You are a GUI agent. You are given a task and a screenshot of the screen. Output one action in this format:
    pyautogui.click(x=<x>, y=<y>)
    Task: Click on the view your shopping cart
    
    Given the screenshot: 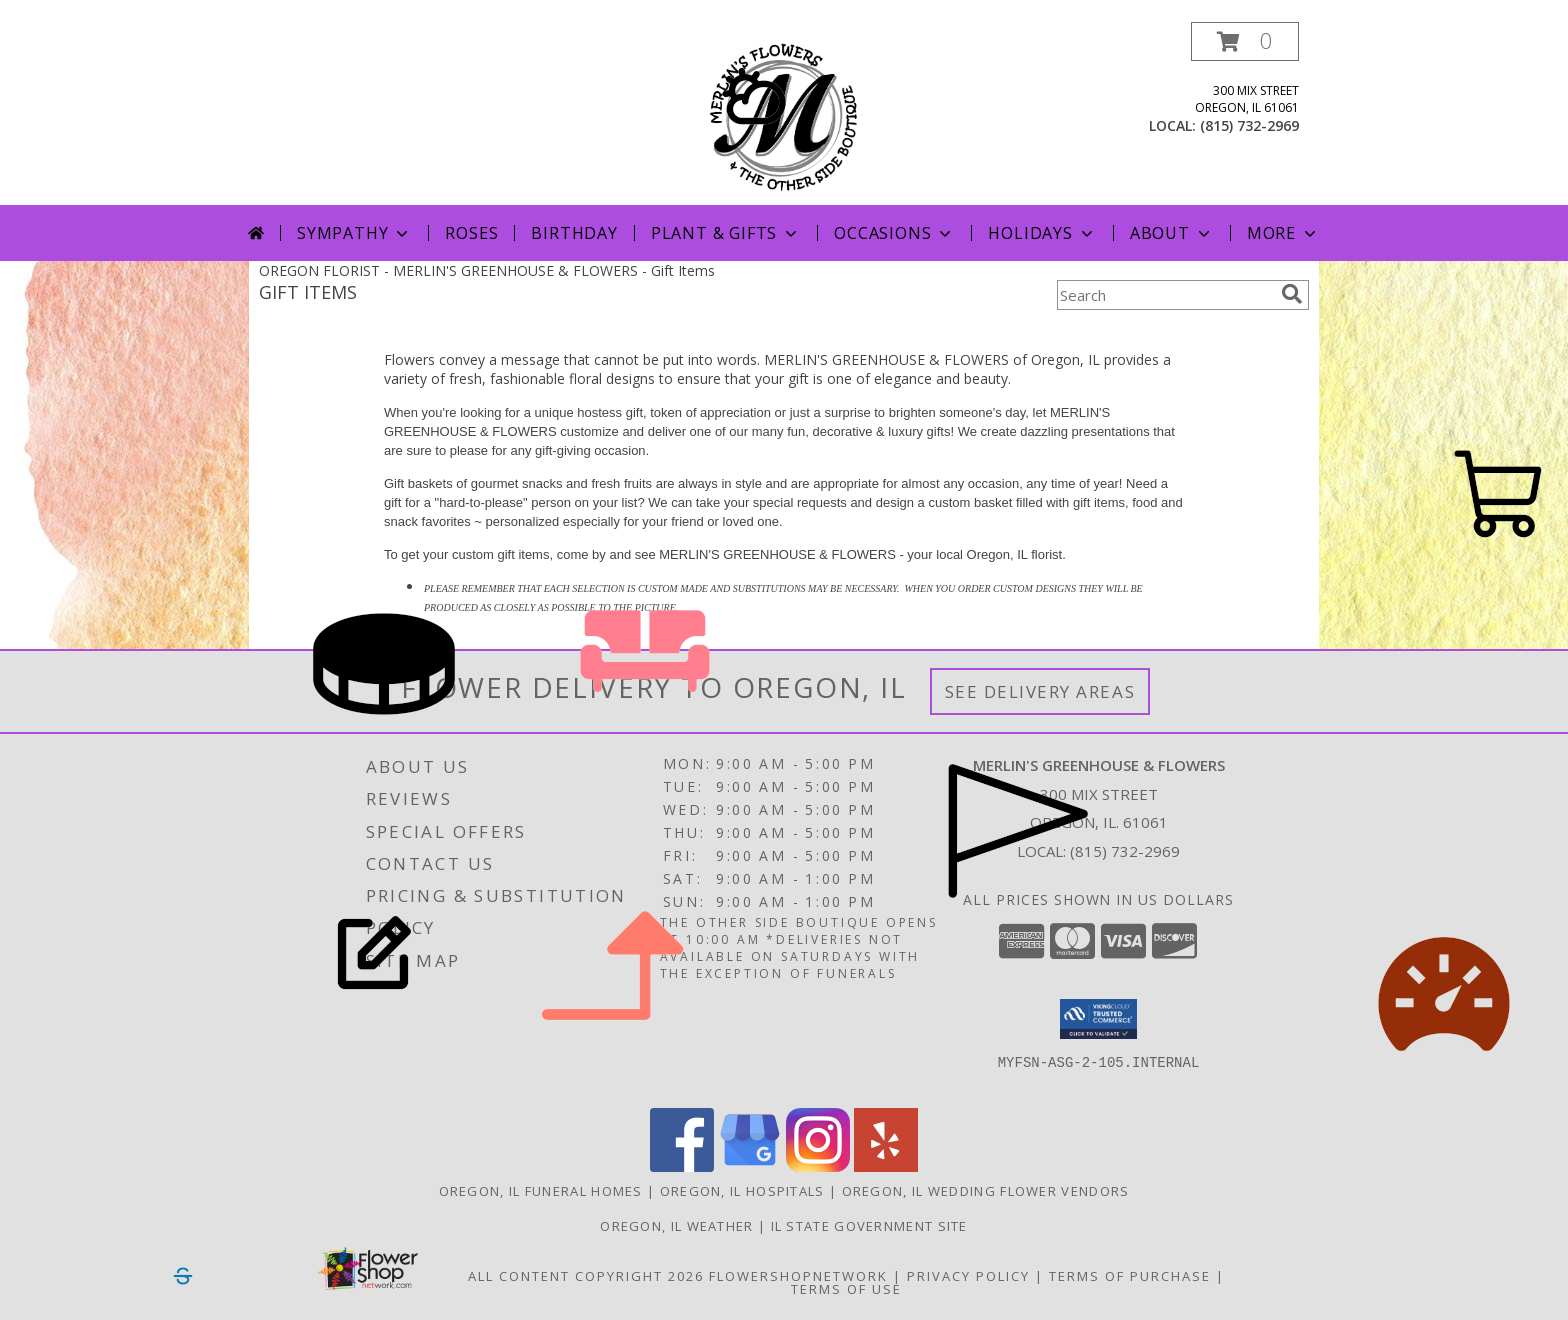 What is the action you would take?
    pyautogui.click(x=1499, y=495)
    